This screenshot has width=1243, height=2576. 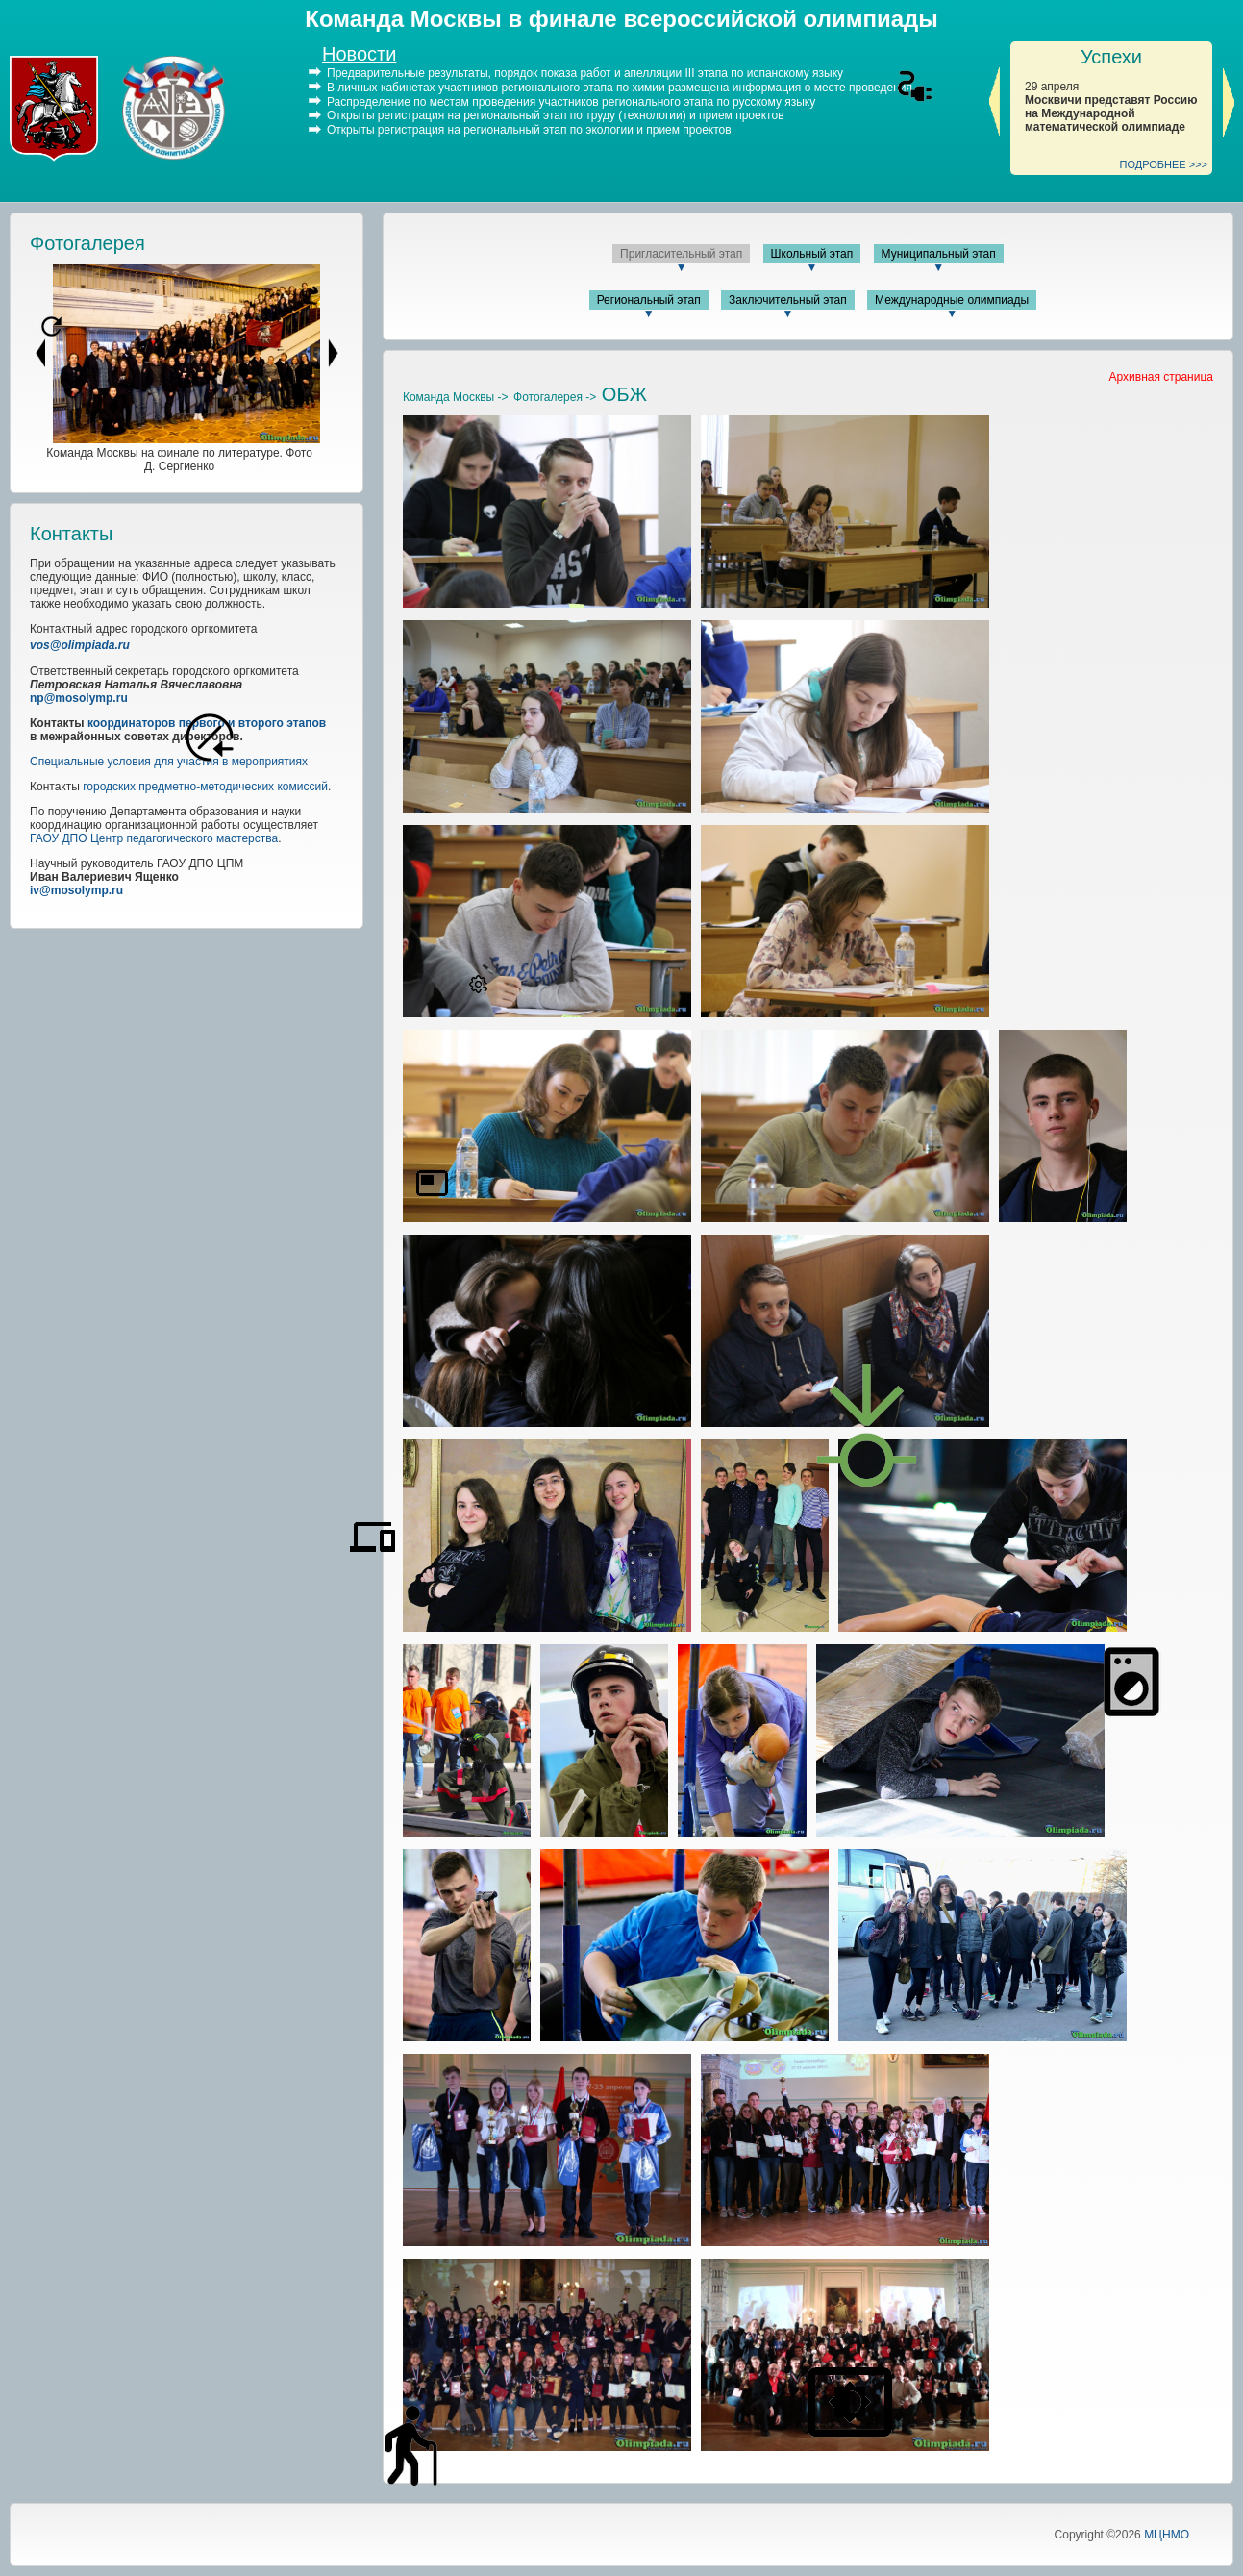 I want to click on refresh or reload the current page, so click(x=51, y=326).